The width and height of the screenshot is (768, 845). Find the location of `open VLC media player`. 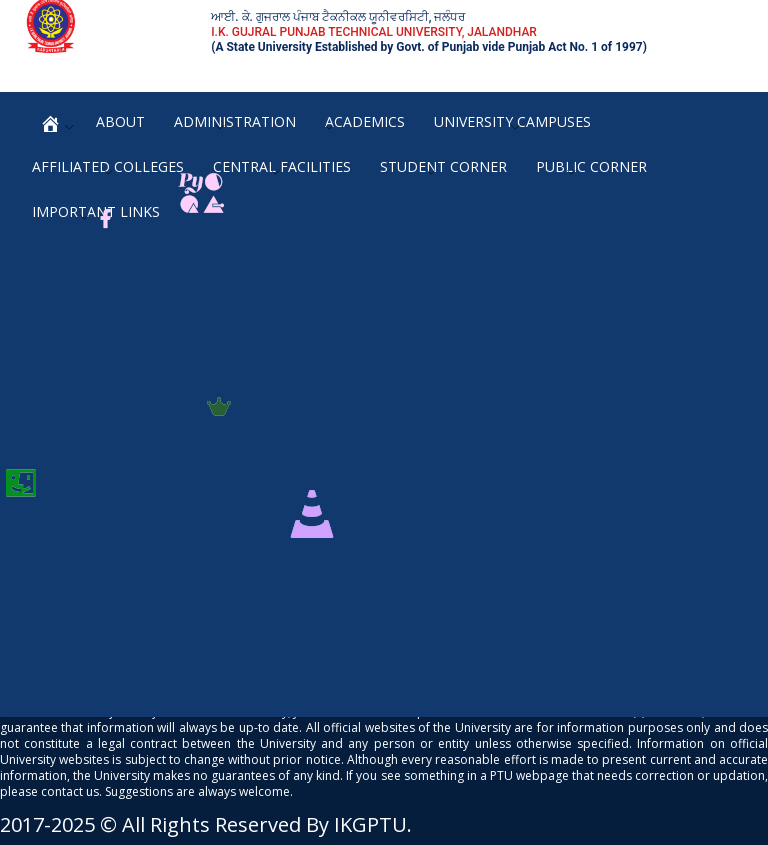

open VLC media player is located at coordinates (312, 514).